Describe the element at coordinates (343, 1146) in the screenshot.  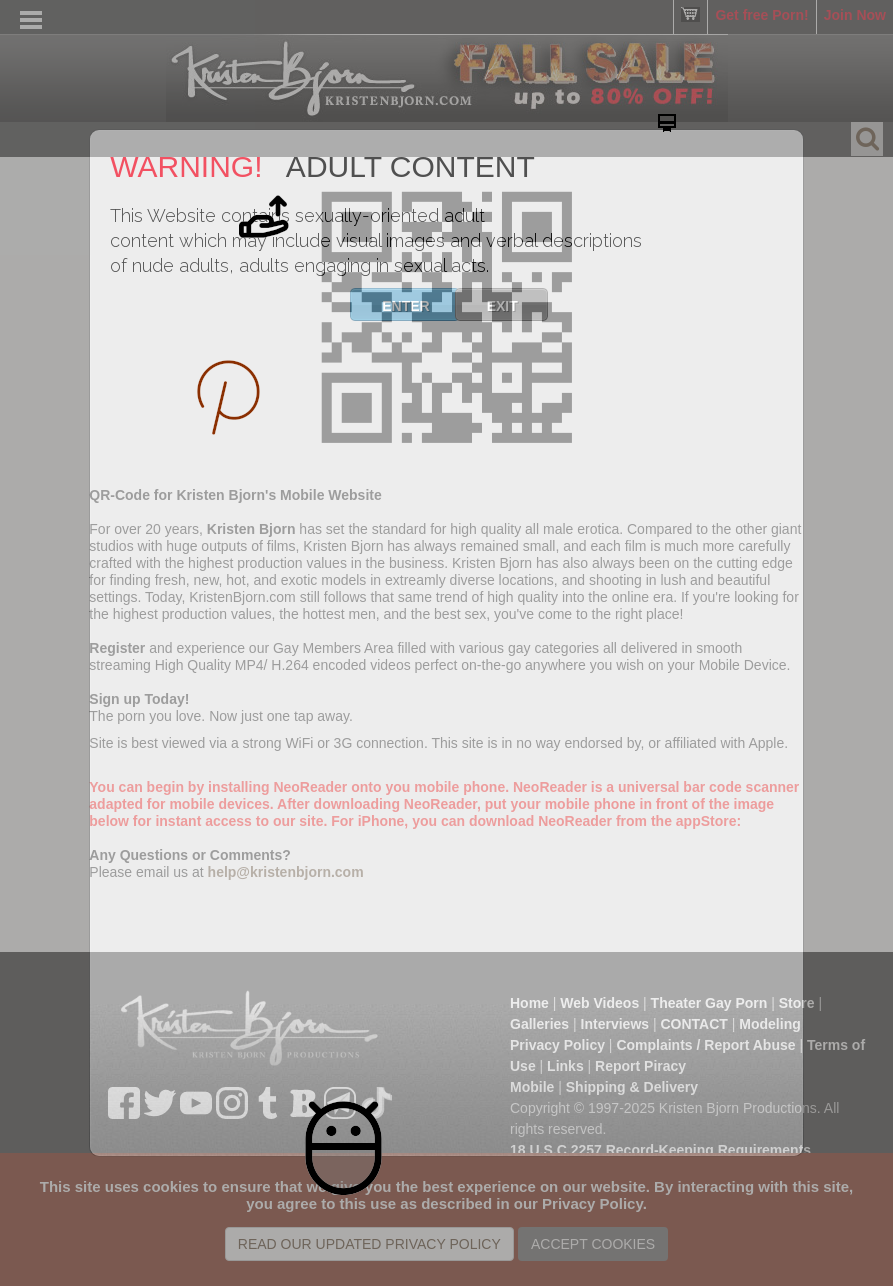
I see `android device or system settings` at that location.